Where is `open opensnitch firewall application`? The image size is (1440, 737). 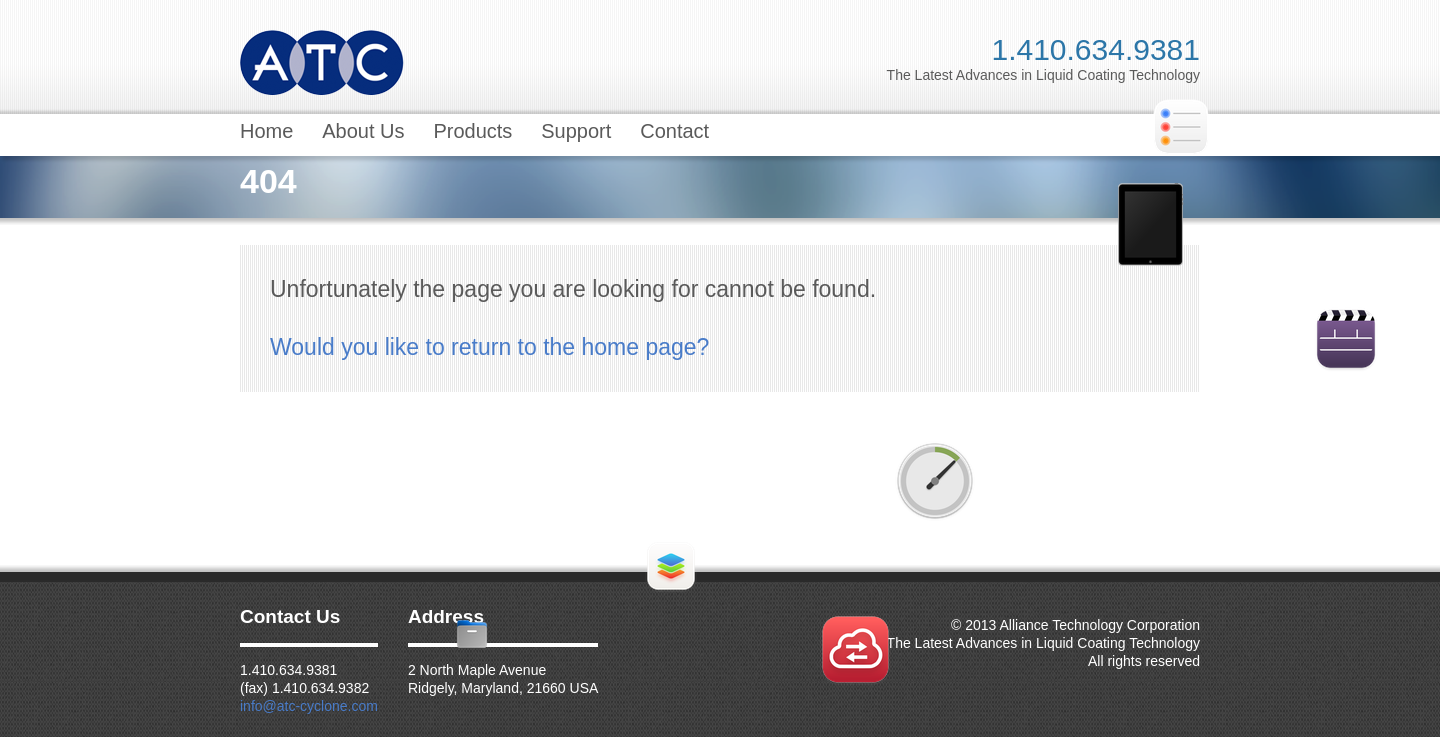
open opensnitch firewall application is located at coordinates (855, 649).